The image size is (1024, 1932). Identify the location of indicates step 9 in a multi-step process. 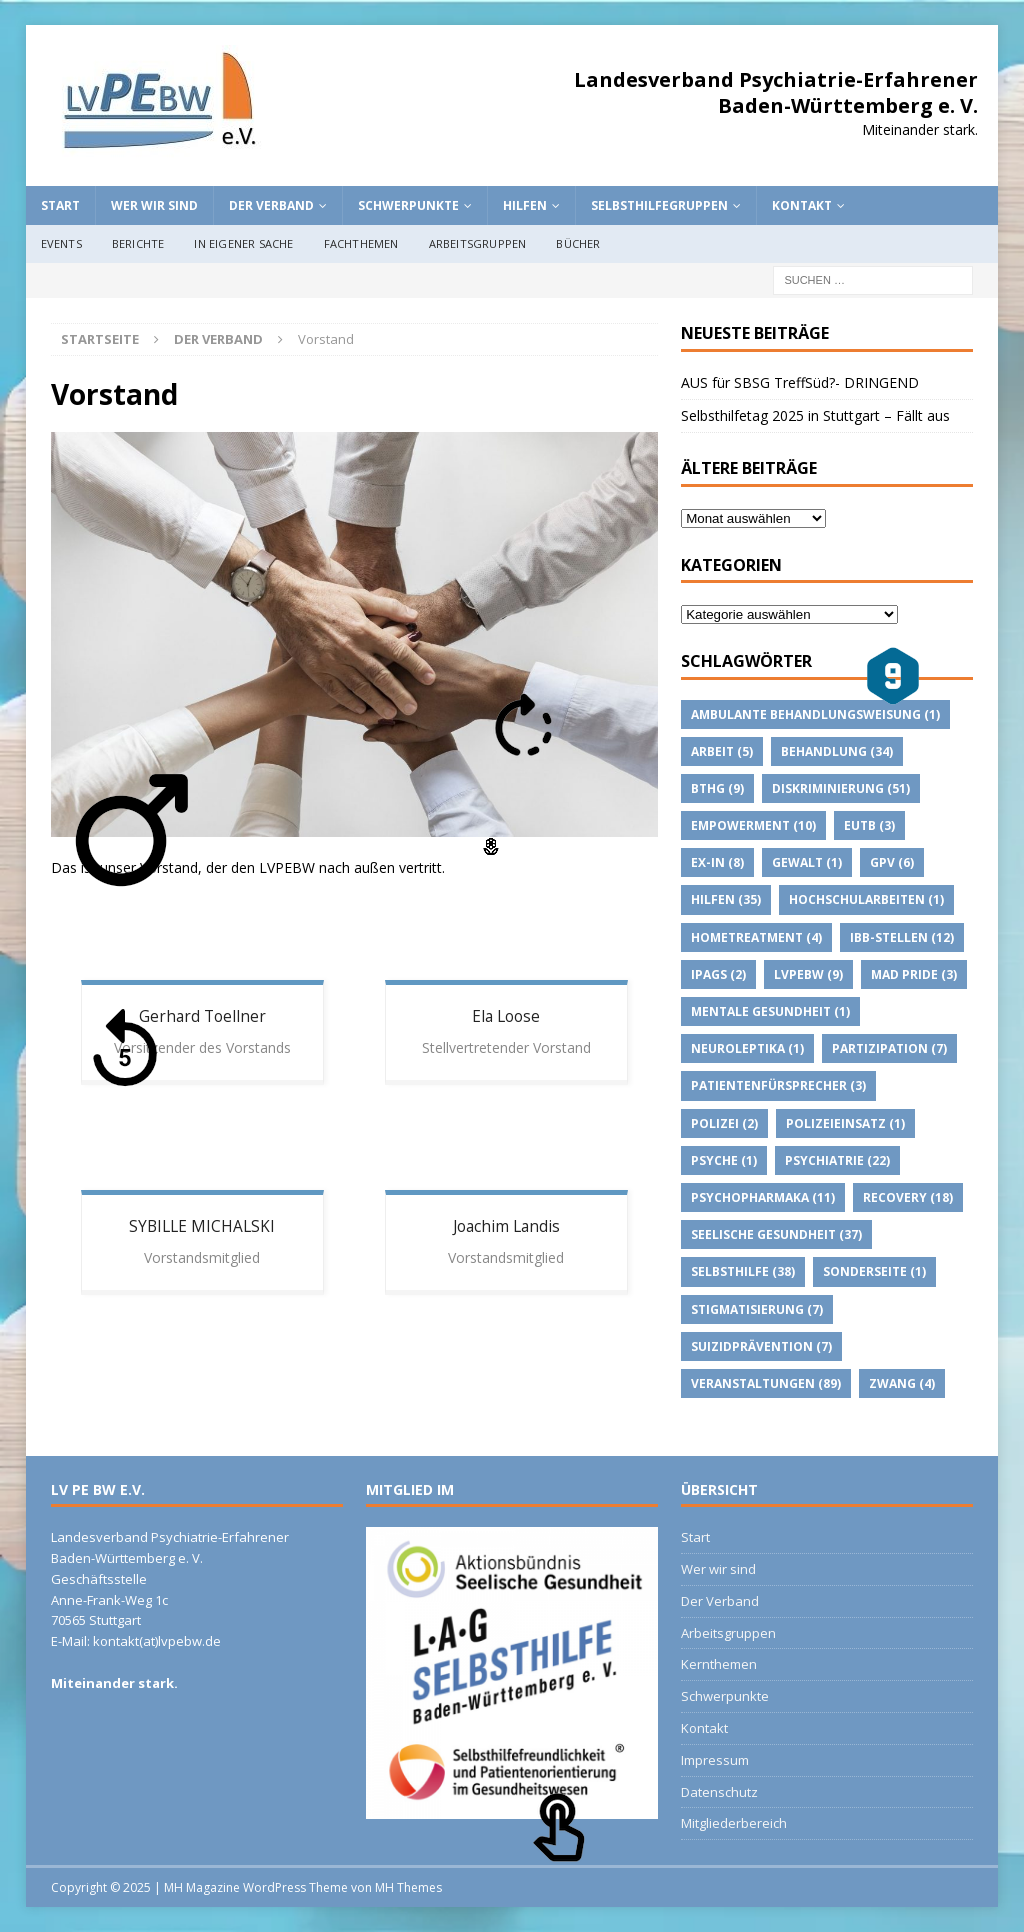
(893, 676).